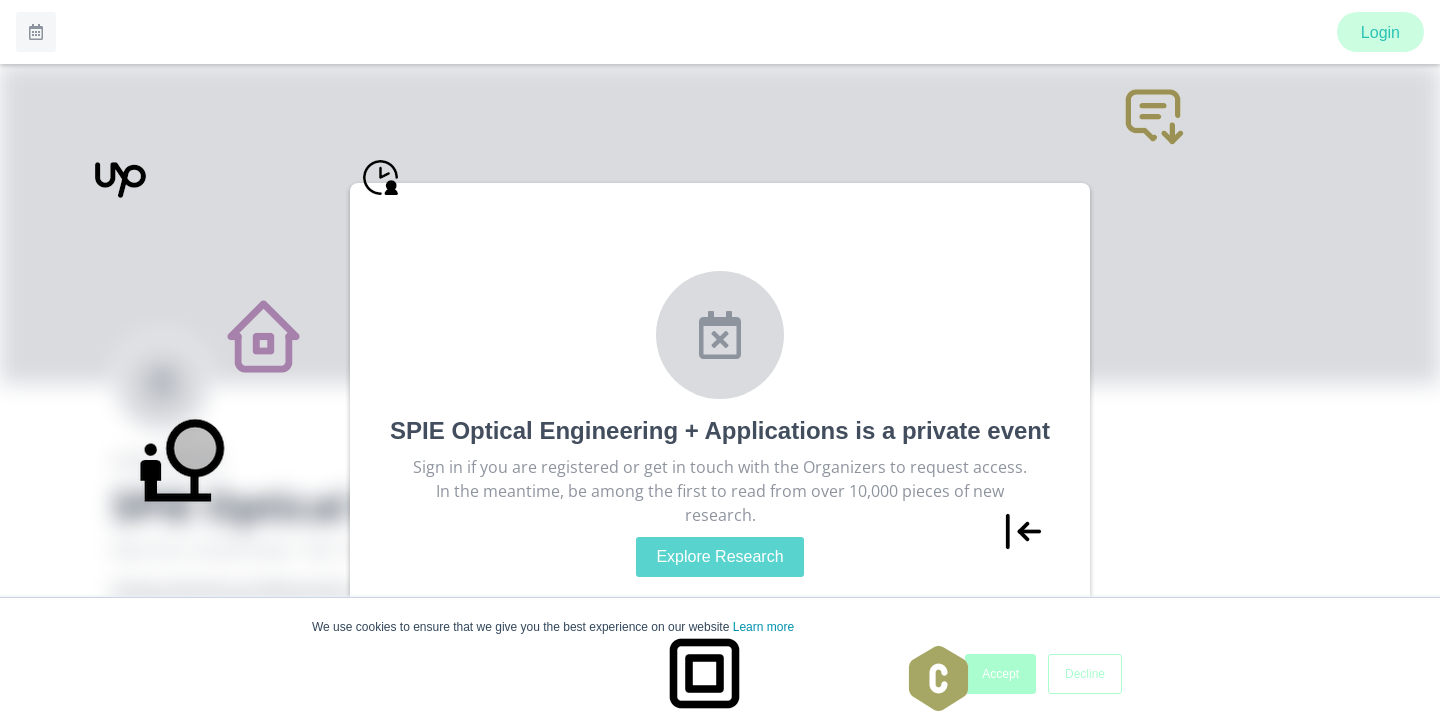 The image size is (1440, 720). I want to click on explore nature or outdoor activities, so click(182, 460).